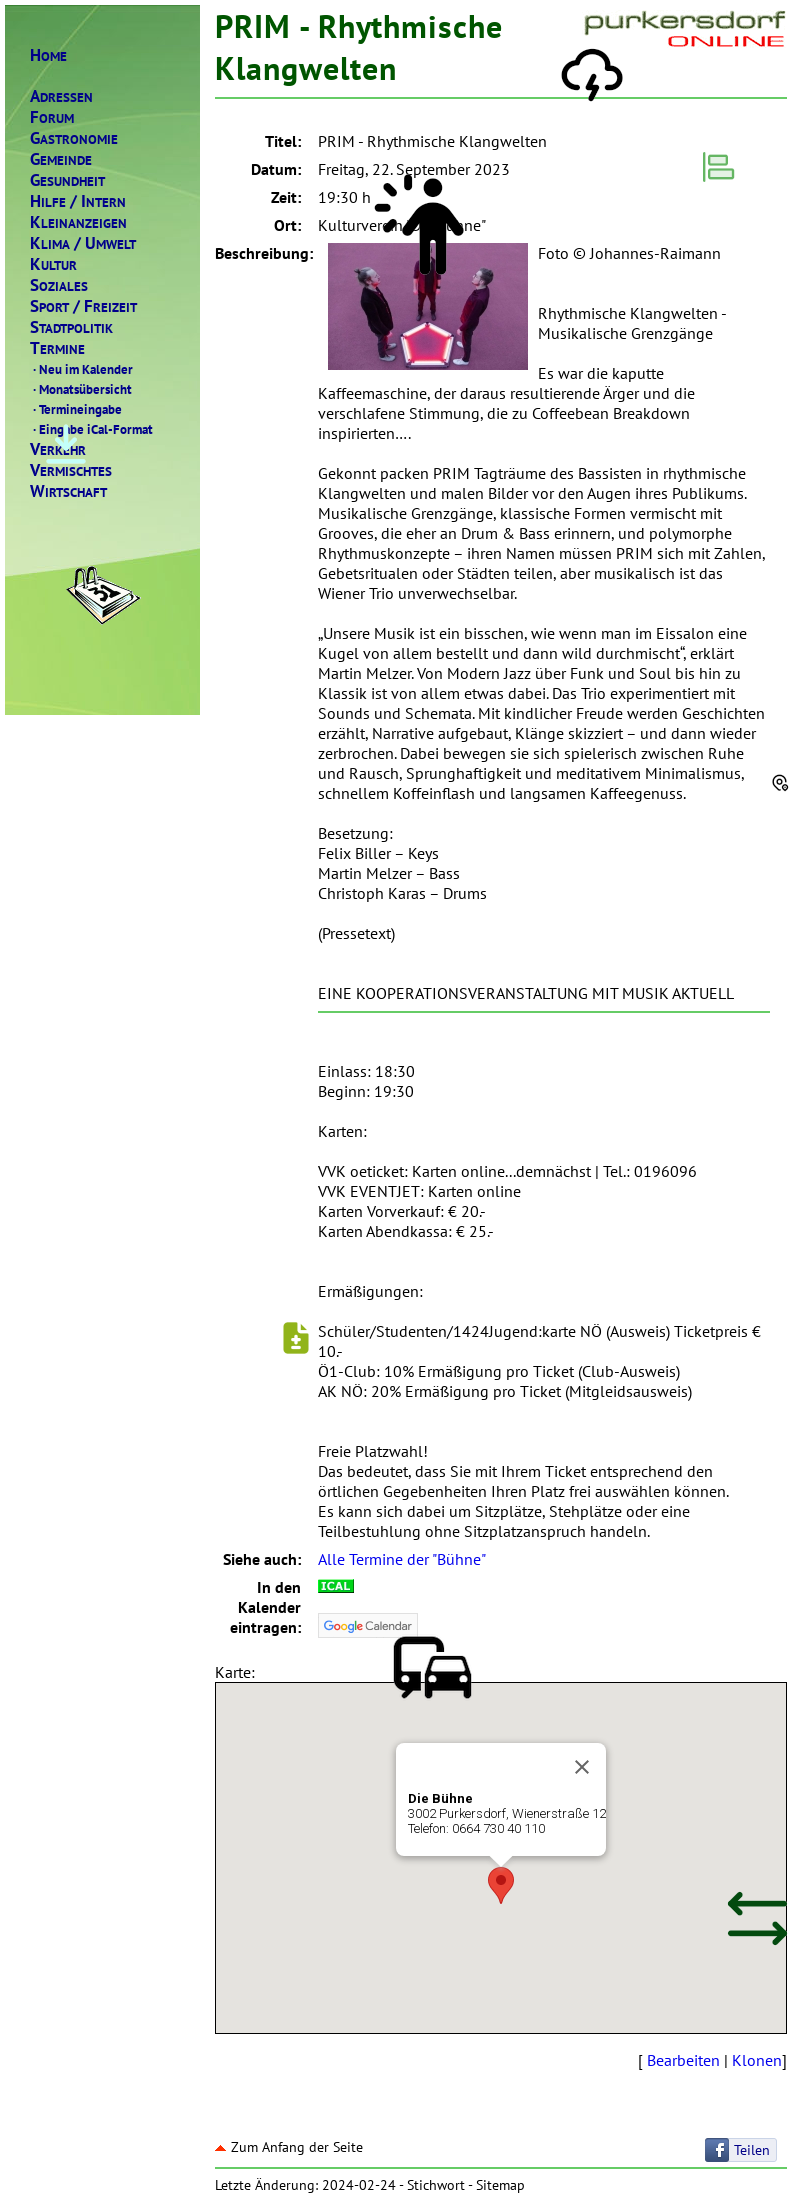 Image resolution: width=797 pixels, height=2199 pixels. I want to click on indicates a person with high energy or activity, so click(427, 226).